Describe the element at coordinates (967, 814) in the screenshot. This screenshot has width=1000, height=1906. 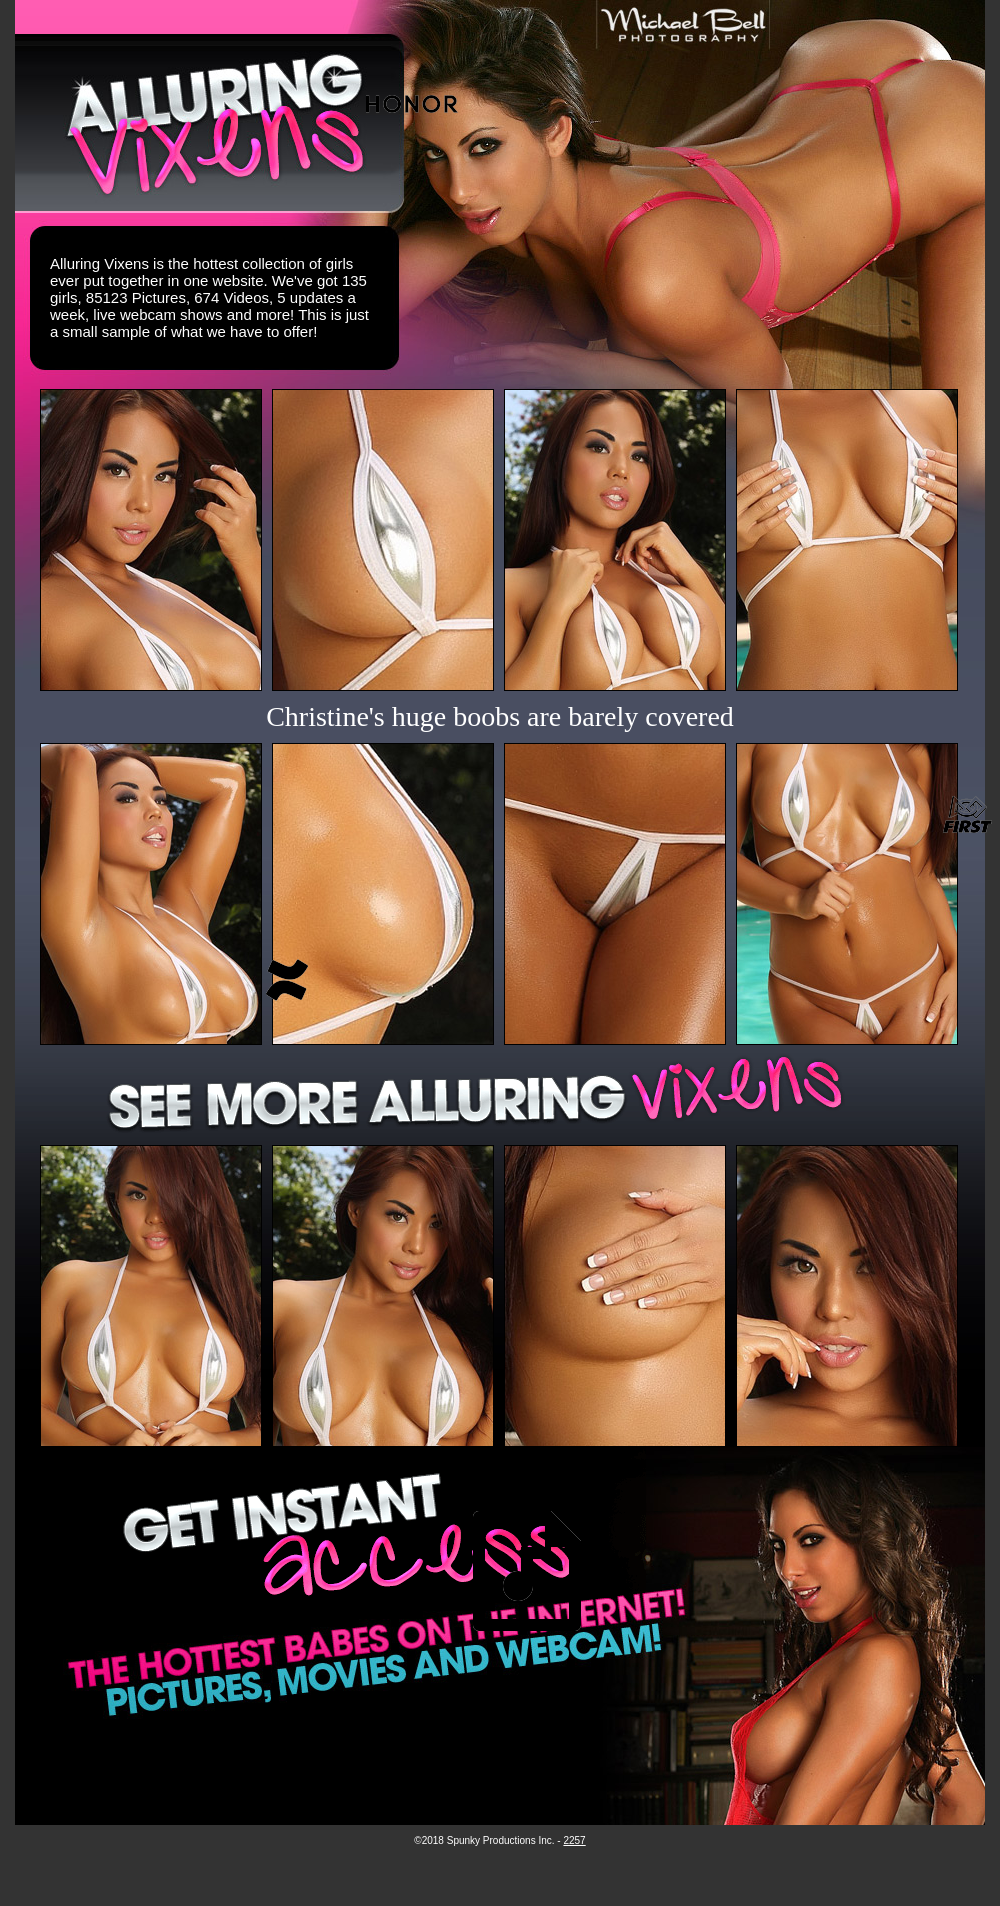
I see `FIRST Robotics competition logo` at that location.